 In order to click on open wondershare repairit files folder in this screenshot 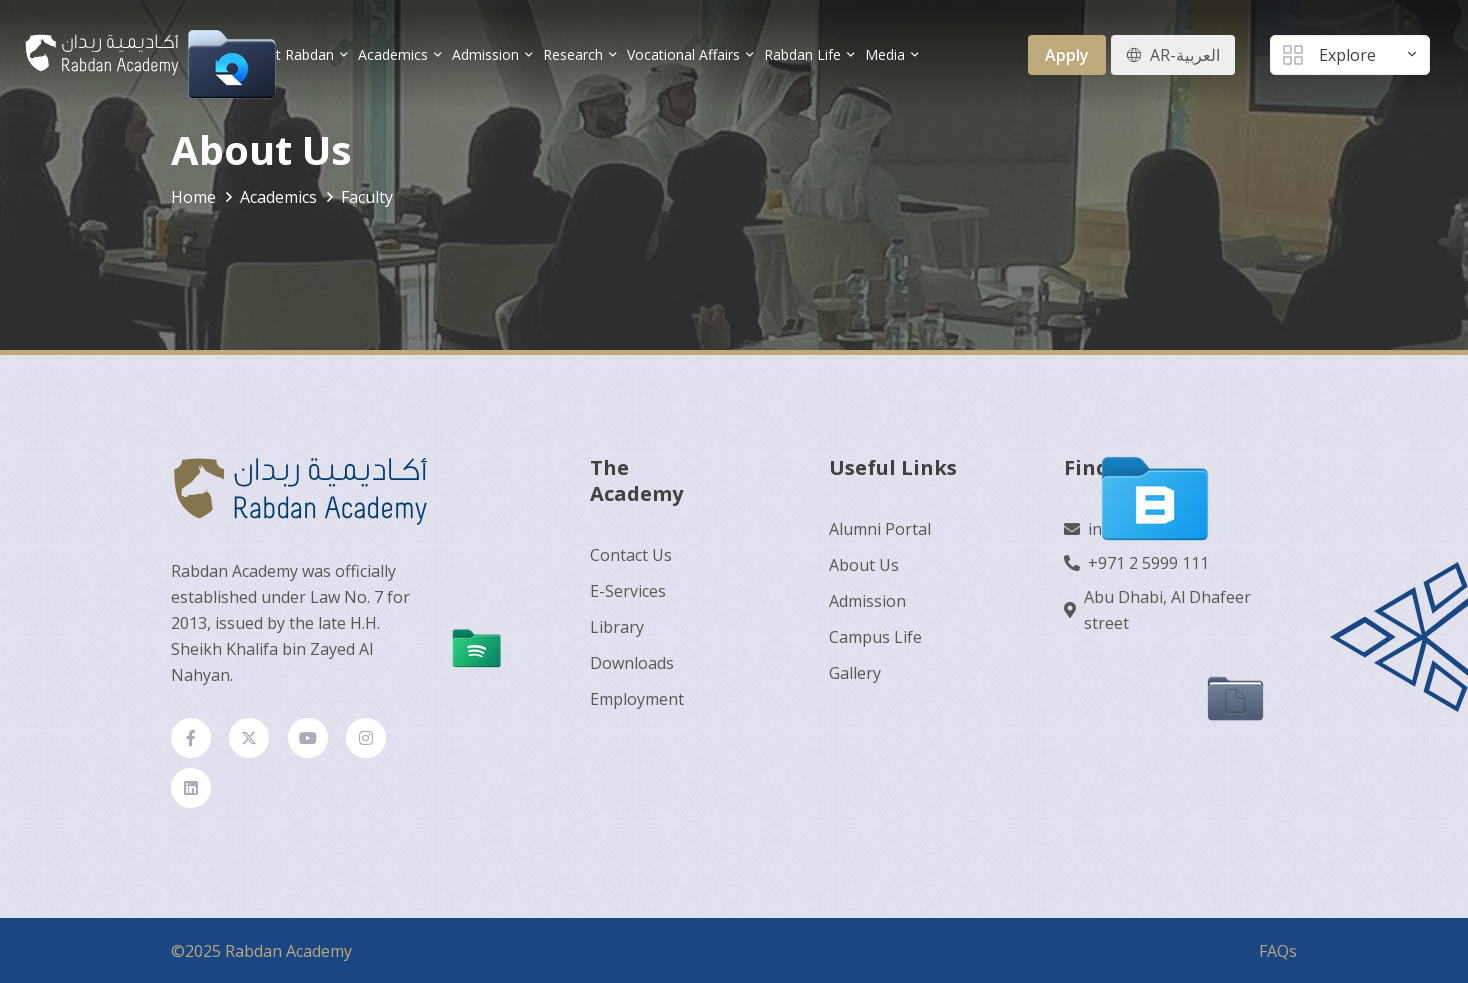, I will do `click(231, 66)`.